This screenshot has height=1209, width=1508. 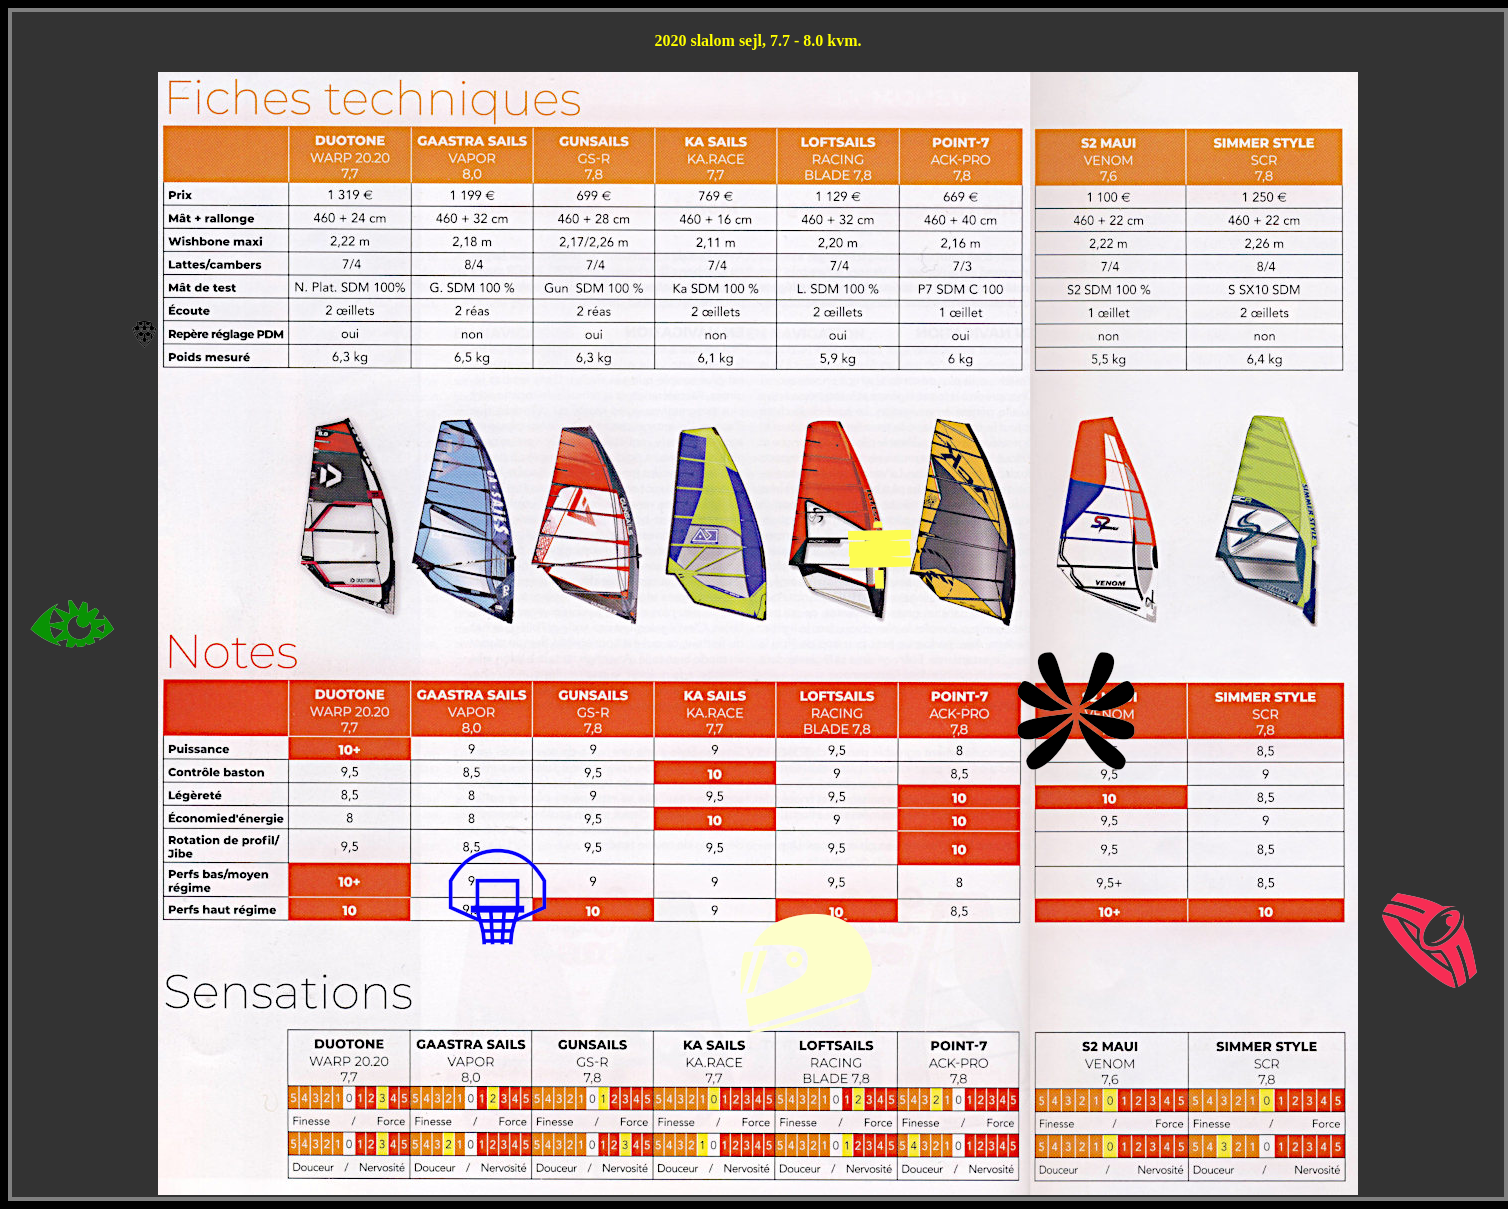 I want to click on indicates a special ability or enhanced vision power-up, so click(x=72, y=628).